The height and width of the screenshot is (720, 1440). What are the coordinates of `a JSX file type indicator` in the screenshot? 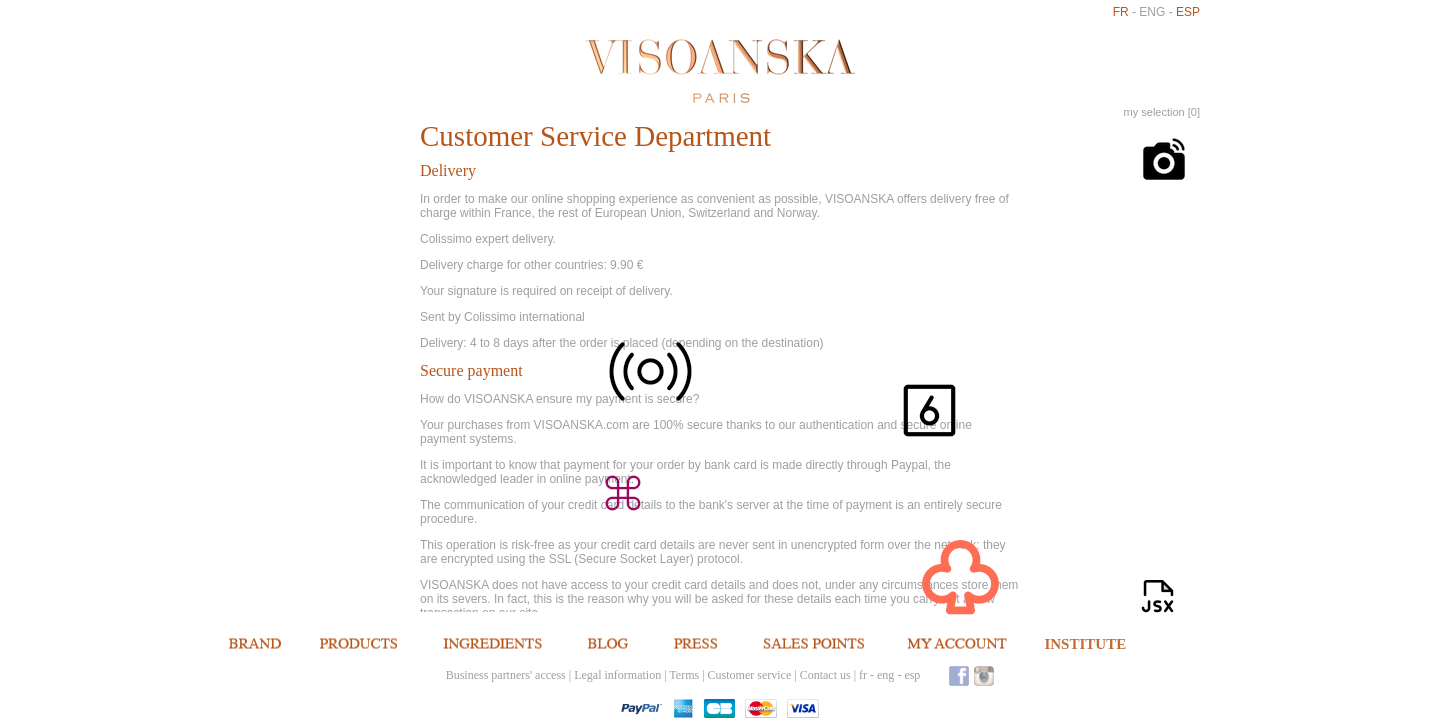 It's located at (1158, 597).